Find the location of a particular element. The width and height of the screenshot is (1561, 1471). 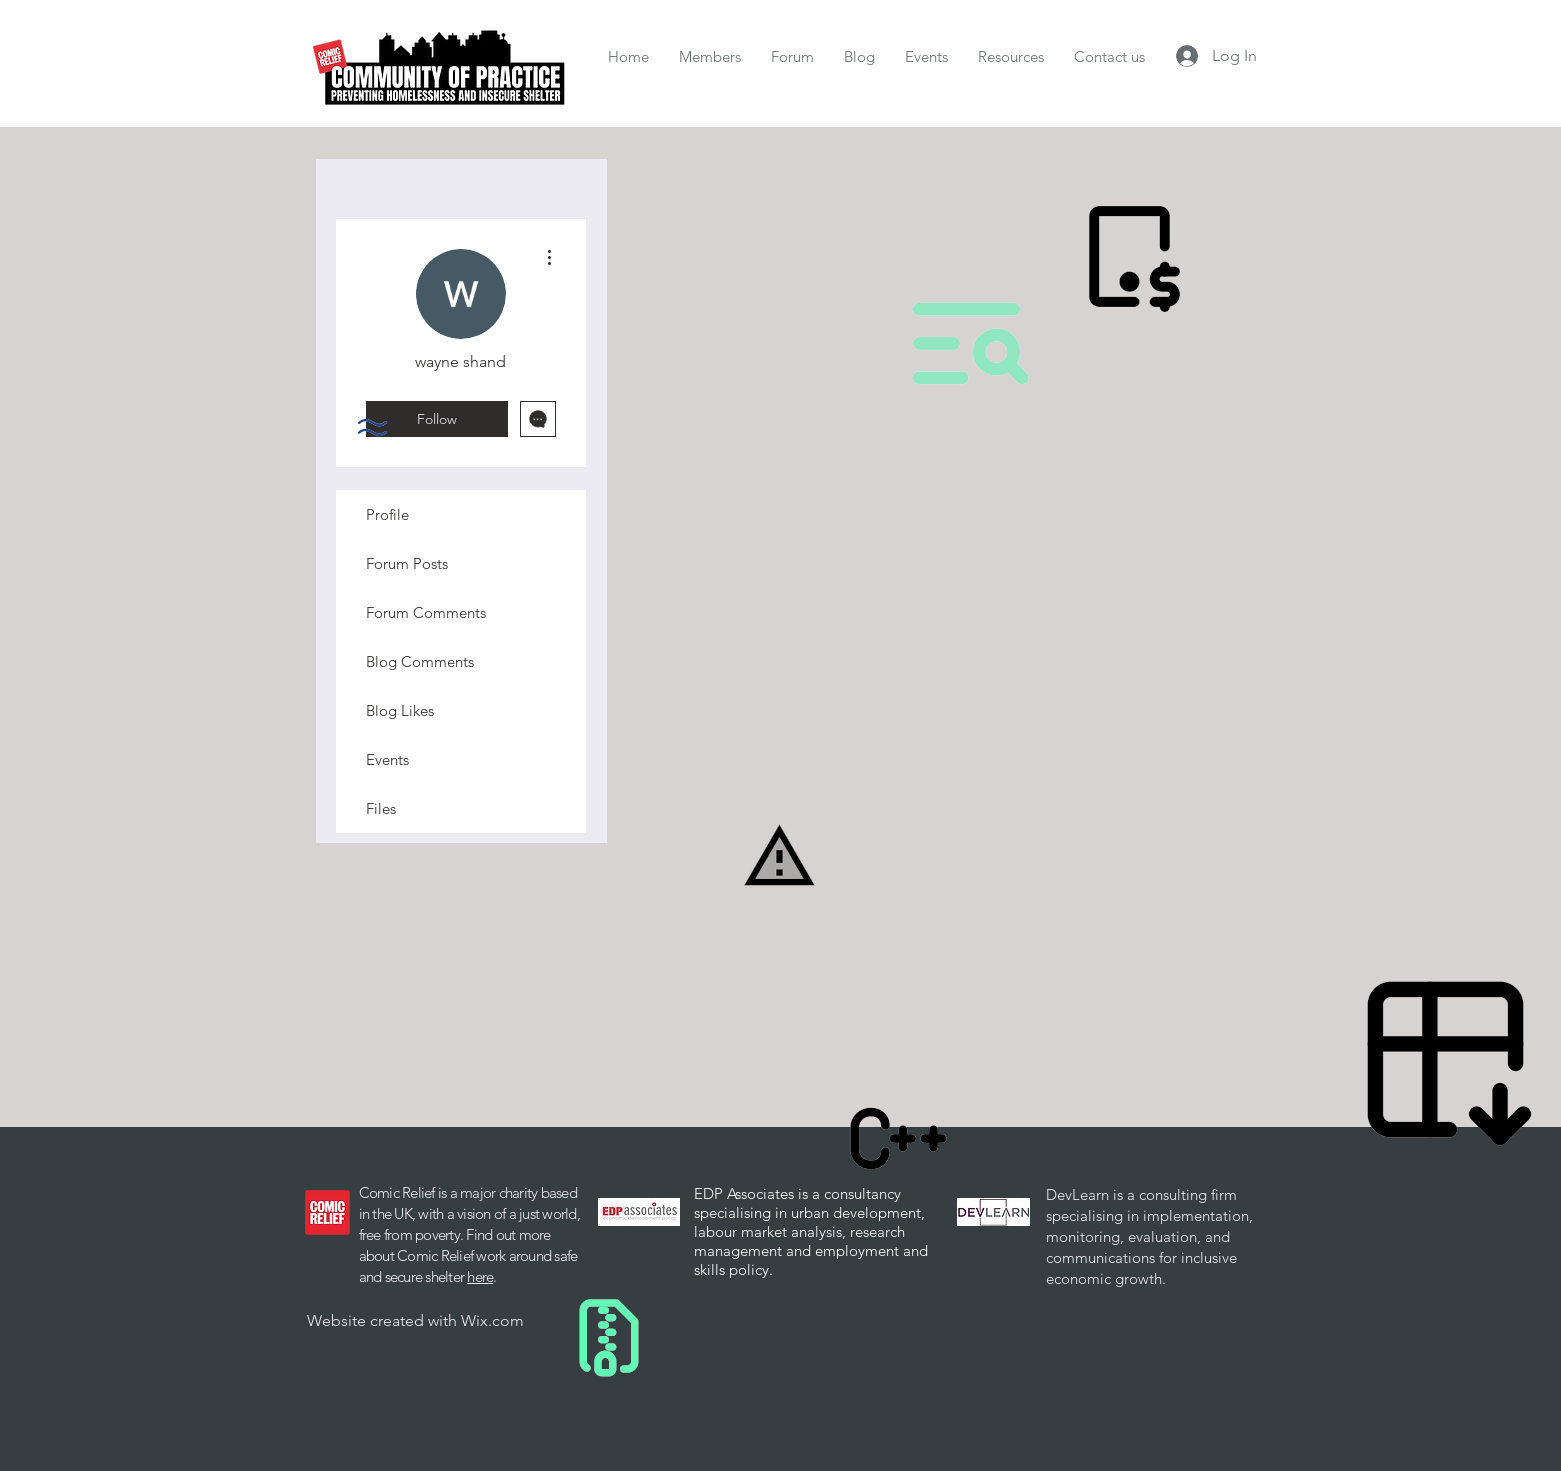

access tablet payment or billing settings is located at coordinates (1129, 256).